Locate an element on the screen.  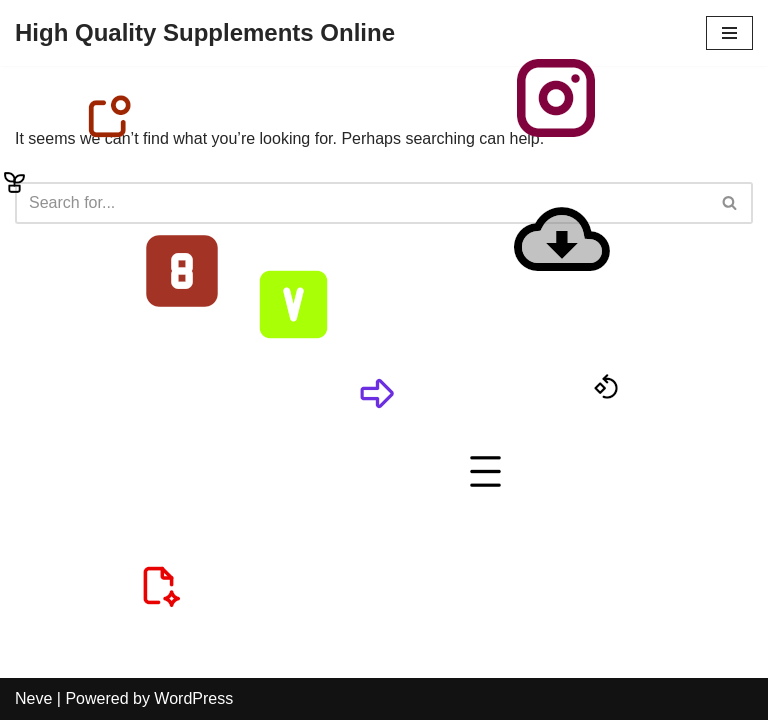
download file from cloud storage is located at coordinates (562, 239).